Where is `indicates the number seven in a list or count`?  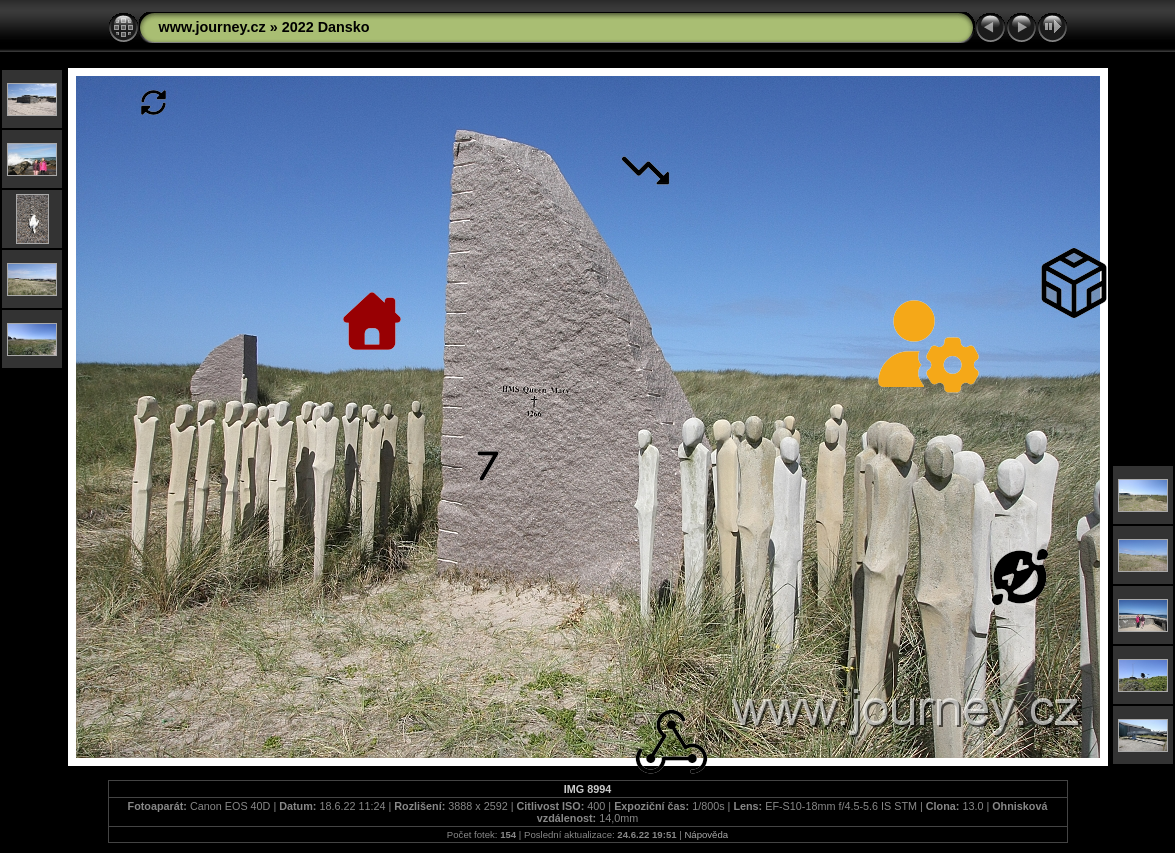 indicates the number seven in a list or count is located at coordinates (488, 466).